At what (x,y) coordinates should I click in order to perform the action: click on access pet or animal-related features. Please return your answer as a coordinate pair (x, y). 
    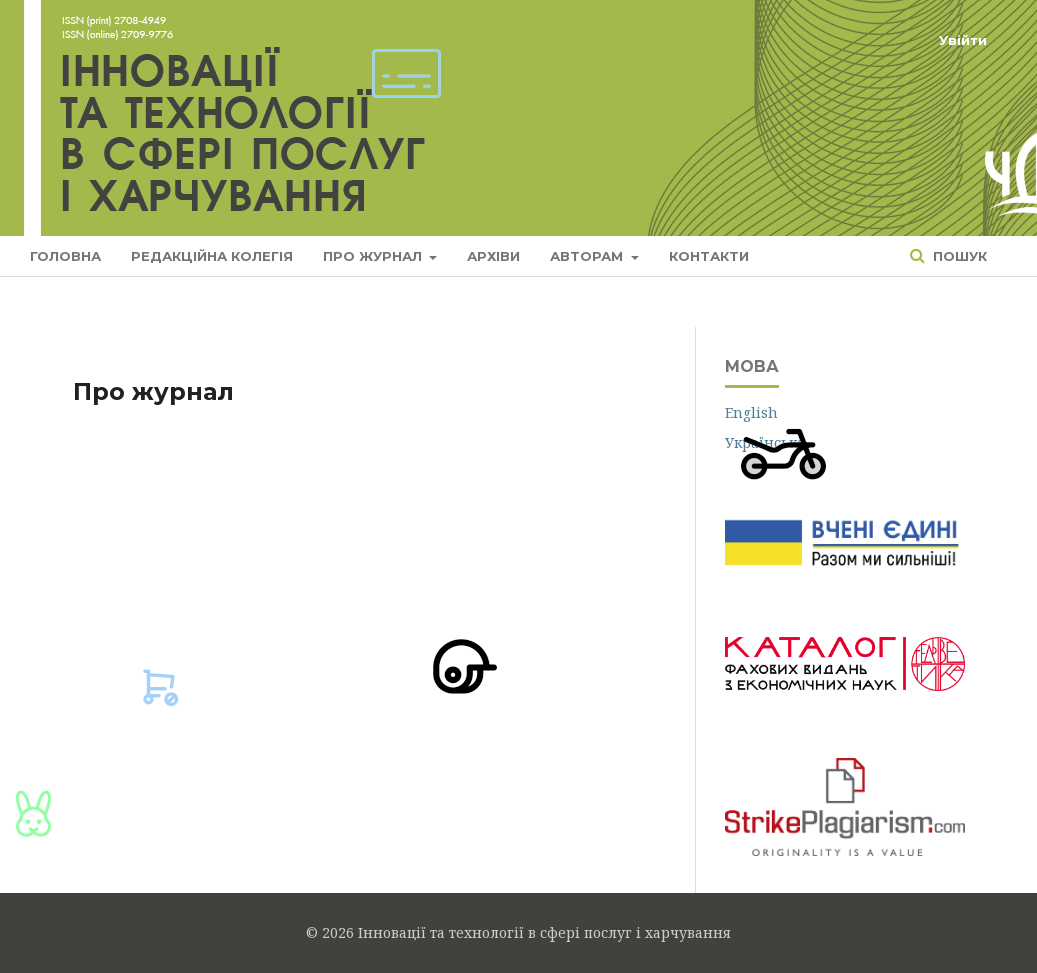
    Looking at the image, I should click on (33, 814).